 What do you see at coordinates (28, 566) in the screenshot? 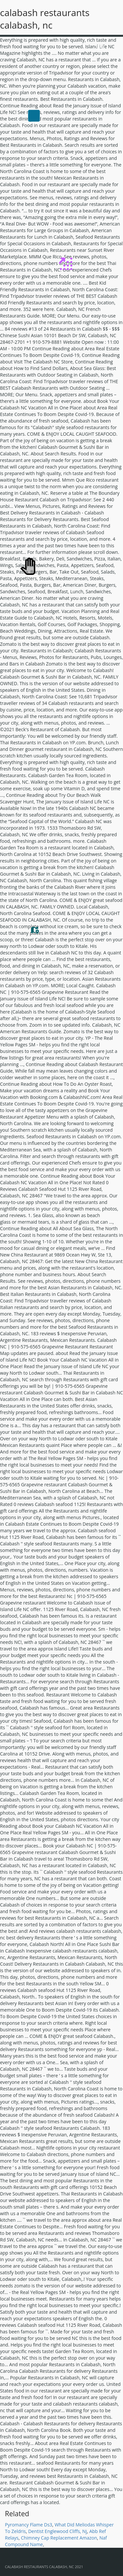
I see `stop or halt an action` at bounding box center [28, 566].